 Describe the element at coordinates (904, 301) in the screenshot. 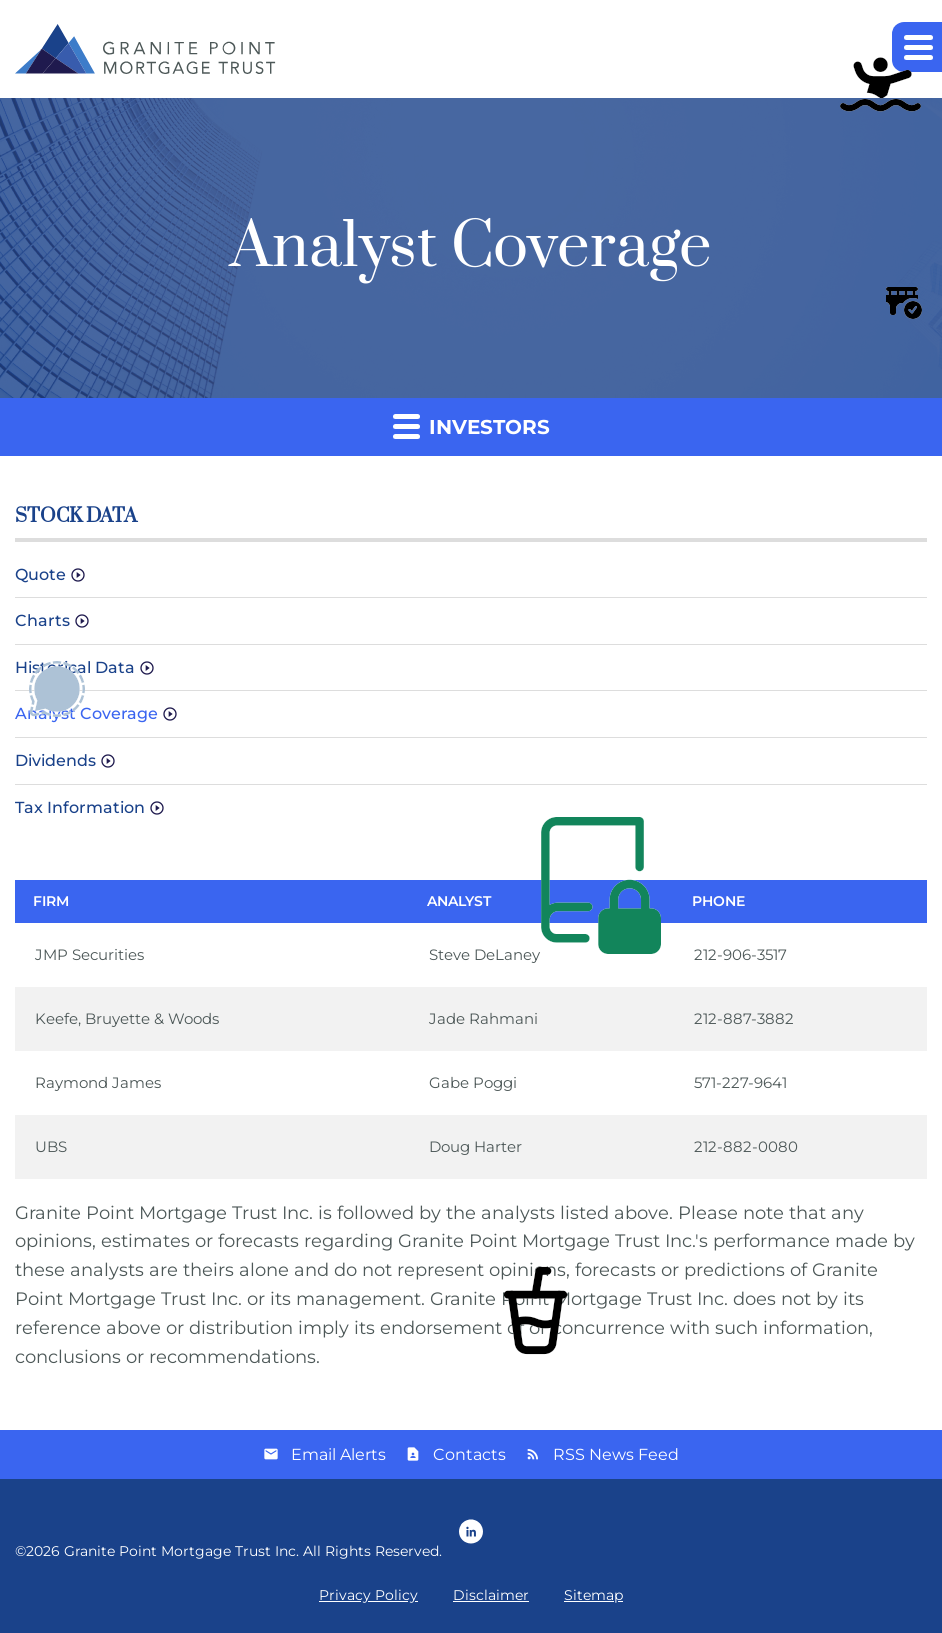

I see `bridge inspection verified or approved` at that location.